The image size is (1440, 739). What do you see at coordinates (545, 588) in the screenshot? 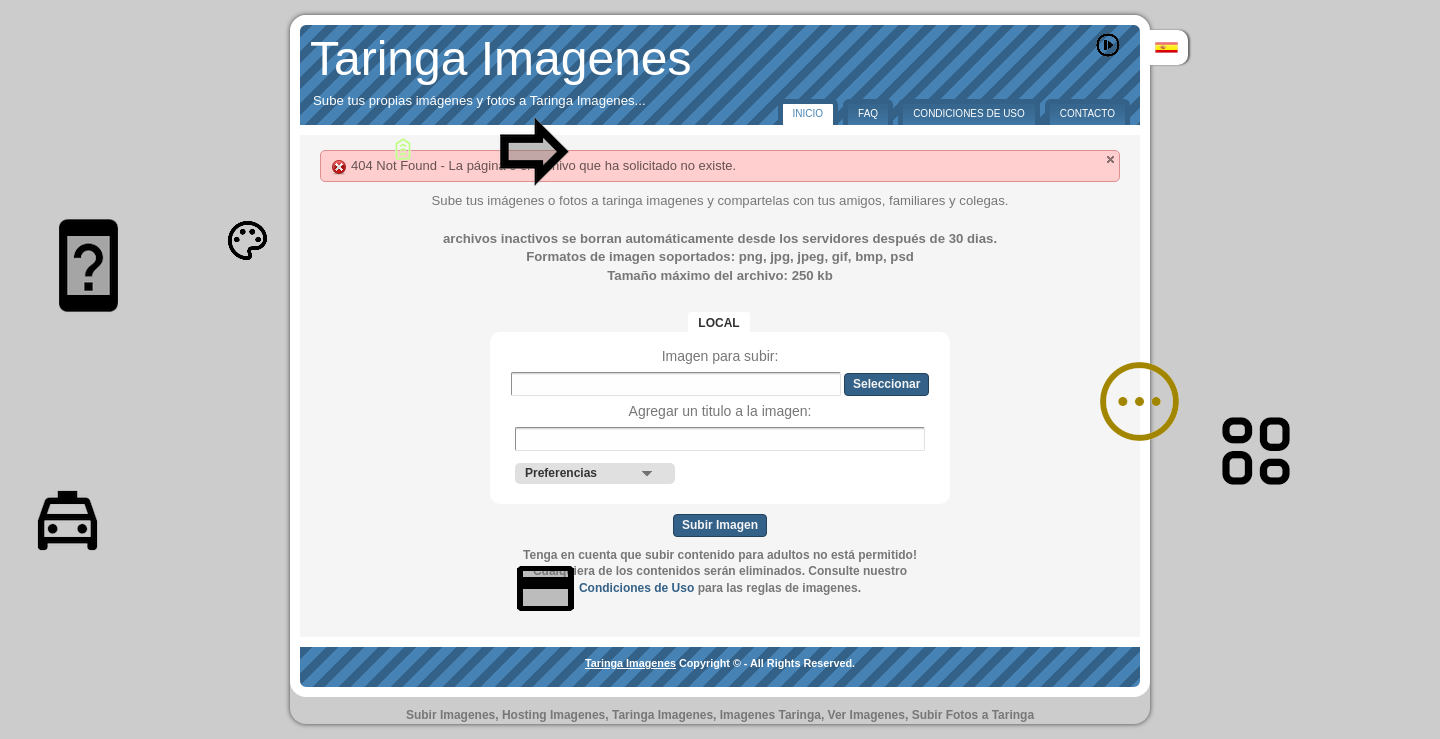
I see `manage payment methods` at bounding box center [545, 588].